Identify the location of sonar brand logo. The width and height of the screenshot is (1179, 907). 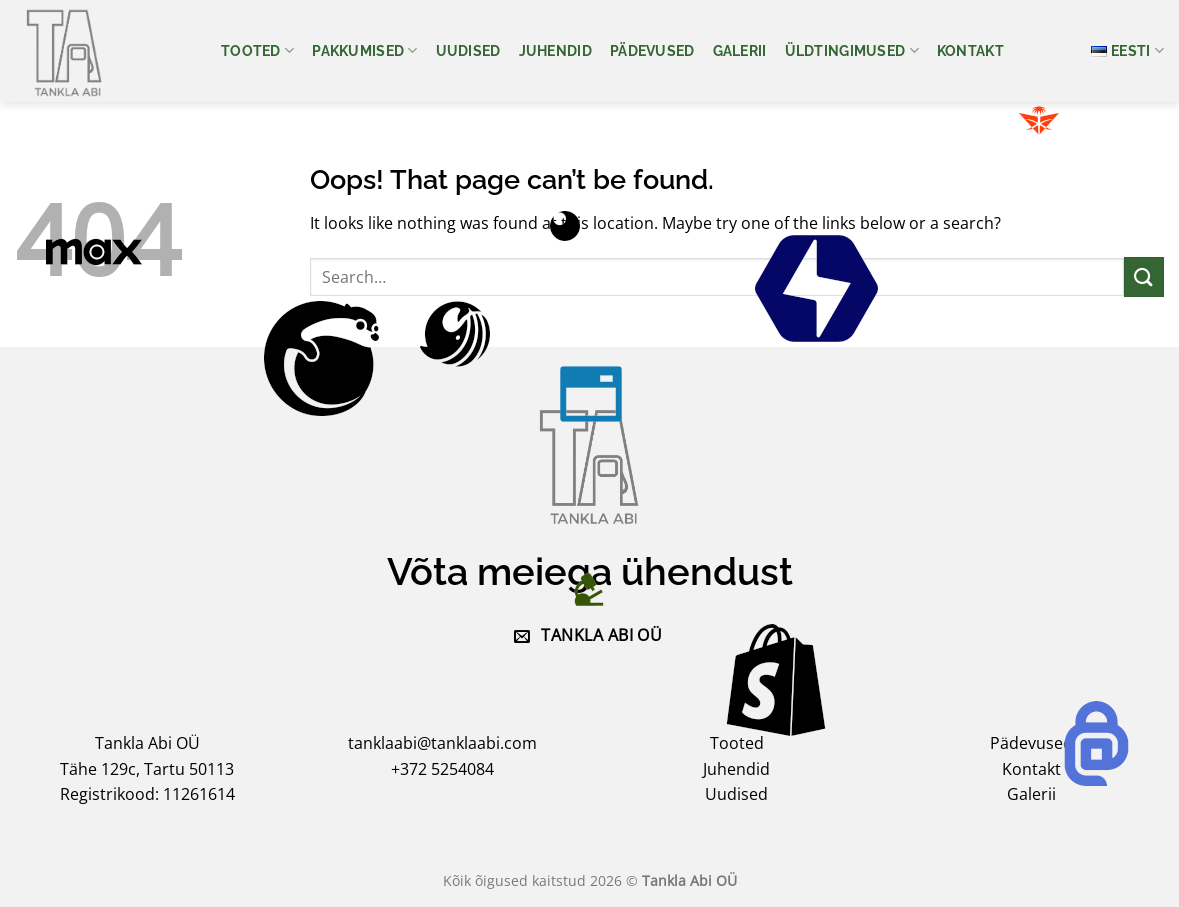
(455, 334).